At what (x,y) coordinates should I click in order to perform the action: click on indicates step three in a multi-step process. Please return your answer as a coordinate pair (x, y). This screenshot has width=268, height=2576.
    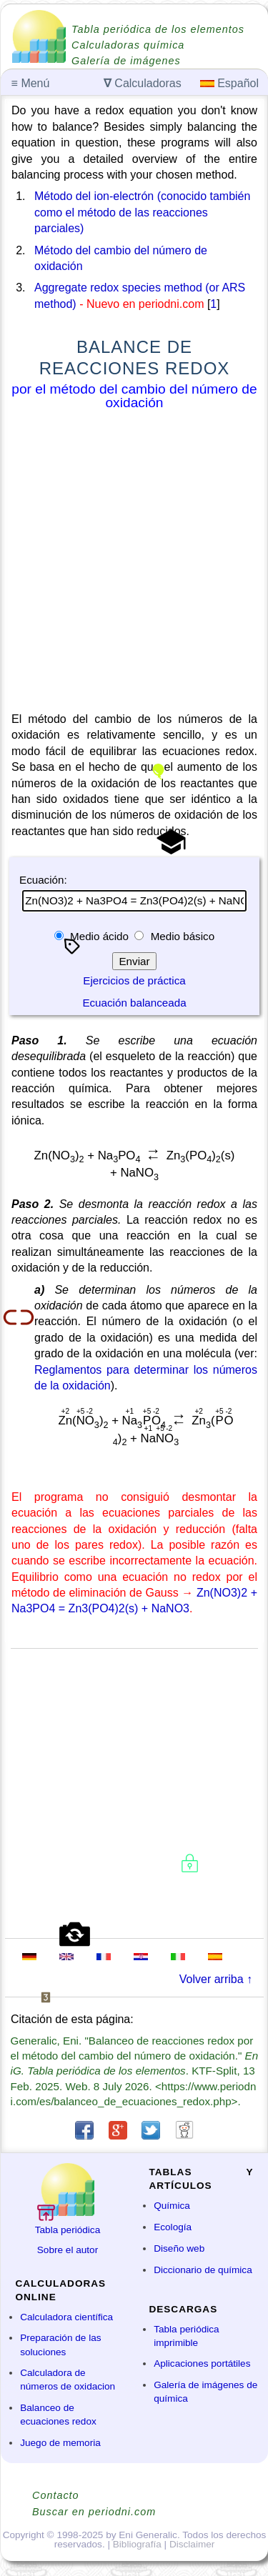
    Looking at the image, I should click on (46, 1997).